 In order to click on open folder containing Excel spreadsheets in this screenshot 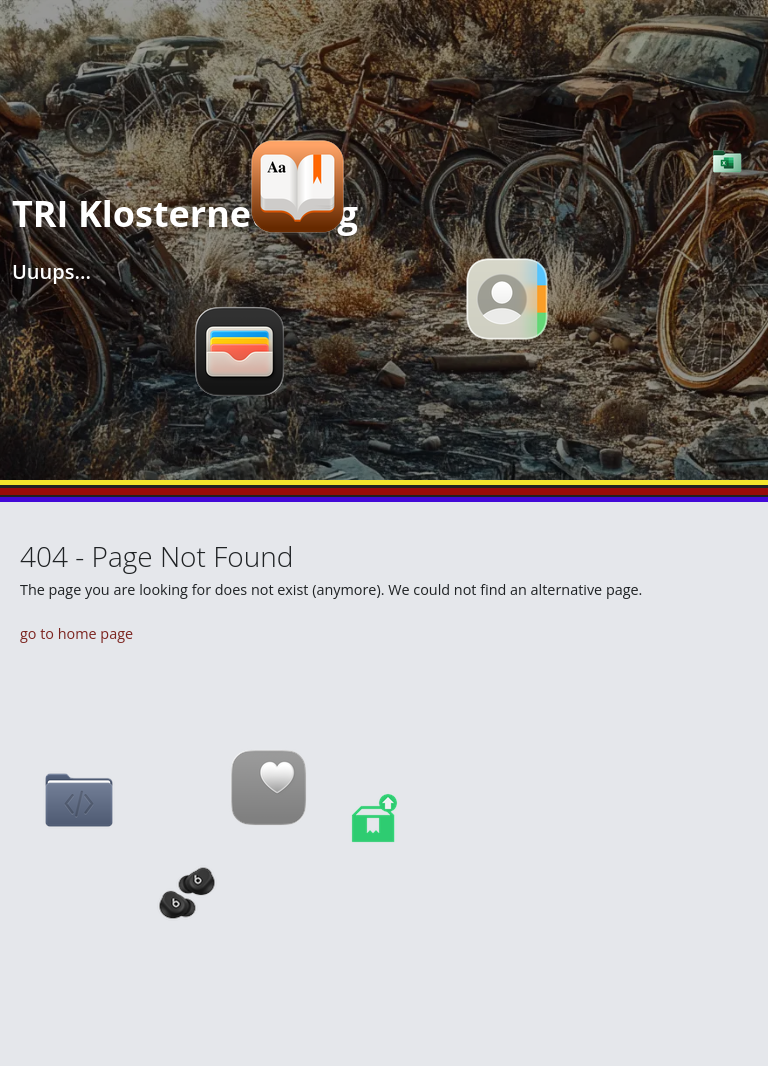, I will do `click(727, 162)`.